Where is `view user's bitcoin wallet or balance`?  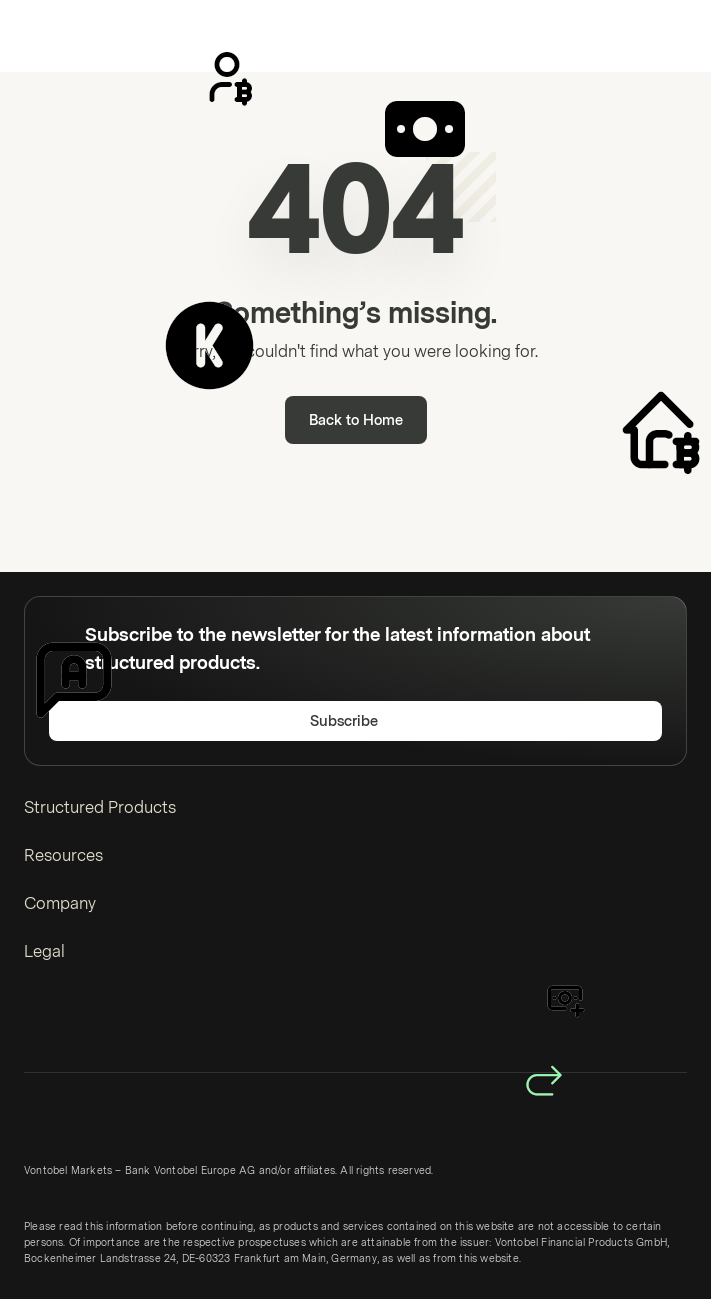 view user's bitcoin wallet or balance is located at coordinates (227, 77).